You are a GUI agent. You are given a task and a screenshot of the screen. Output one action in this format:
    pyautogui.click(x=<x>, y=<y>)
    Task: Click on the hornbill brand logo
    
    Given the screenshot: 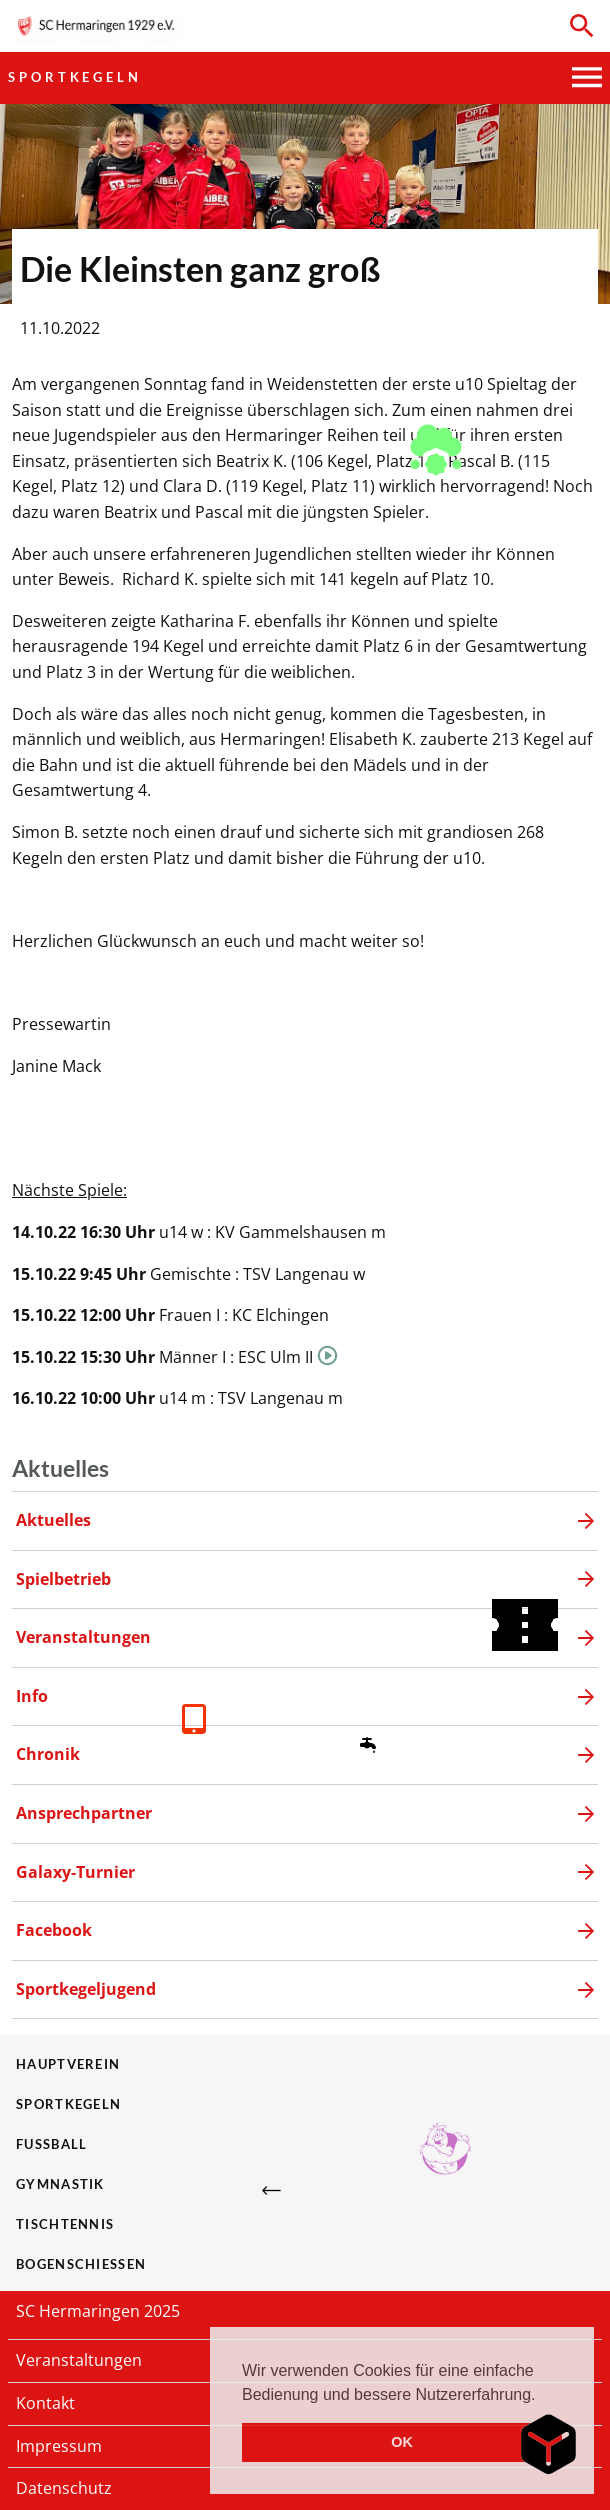 What is the action you would take?
    pyautogui.click(x=378, y=220)
    